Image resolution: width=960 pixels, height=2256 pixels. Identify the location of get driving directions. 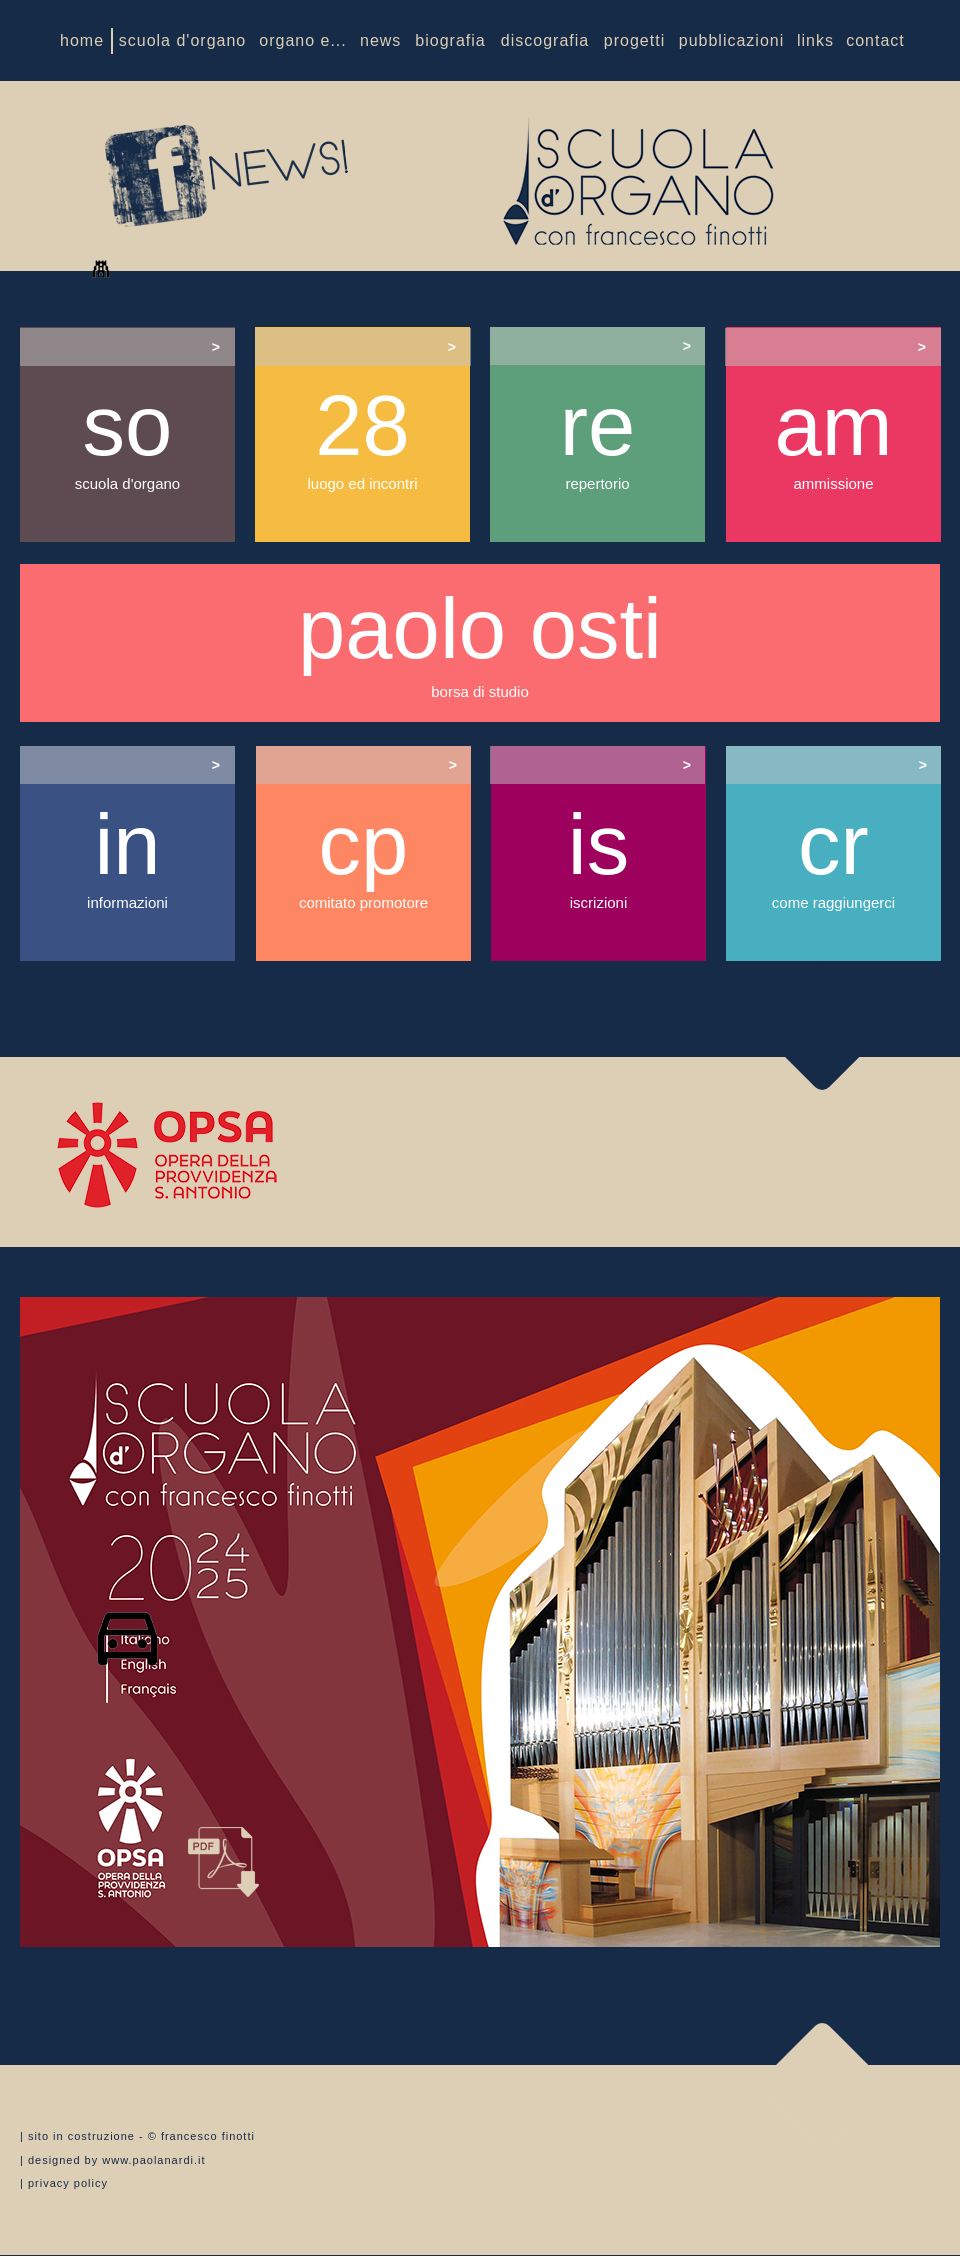
(127, 1635).